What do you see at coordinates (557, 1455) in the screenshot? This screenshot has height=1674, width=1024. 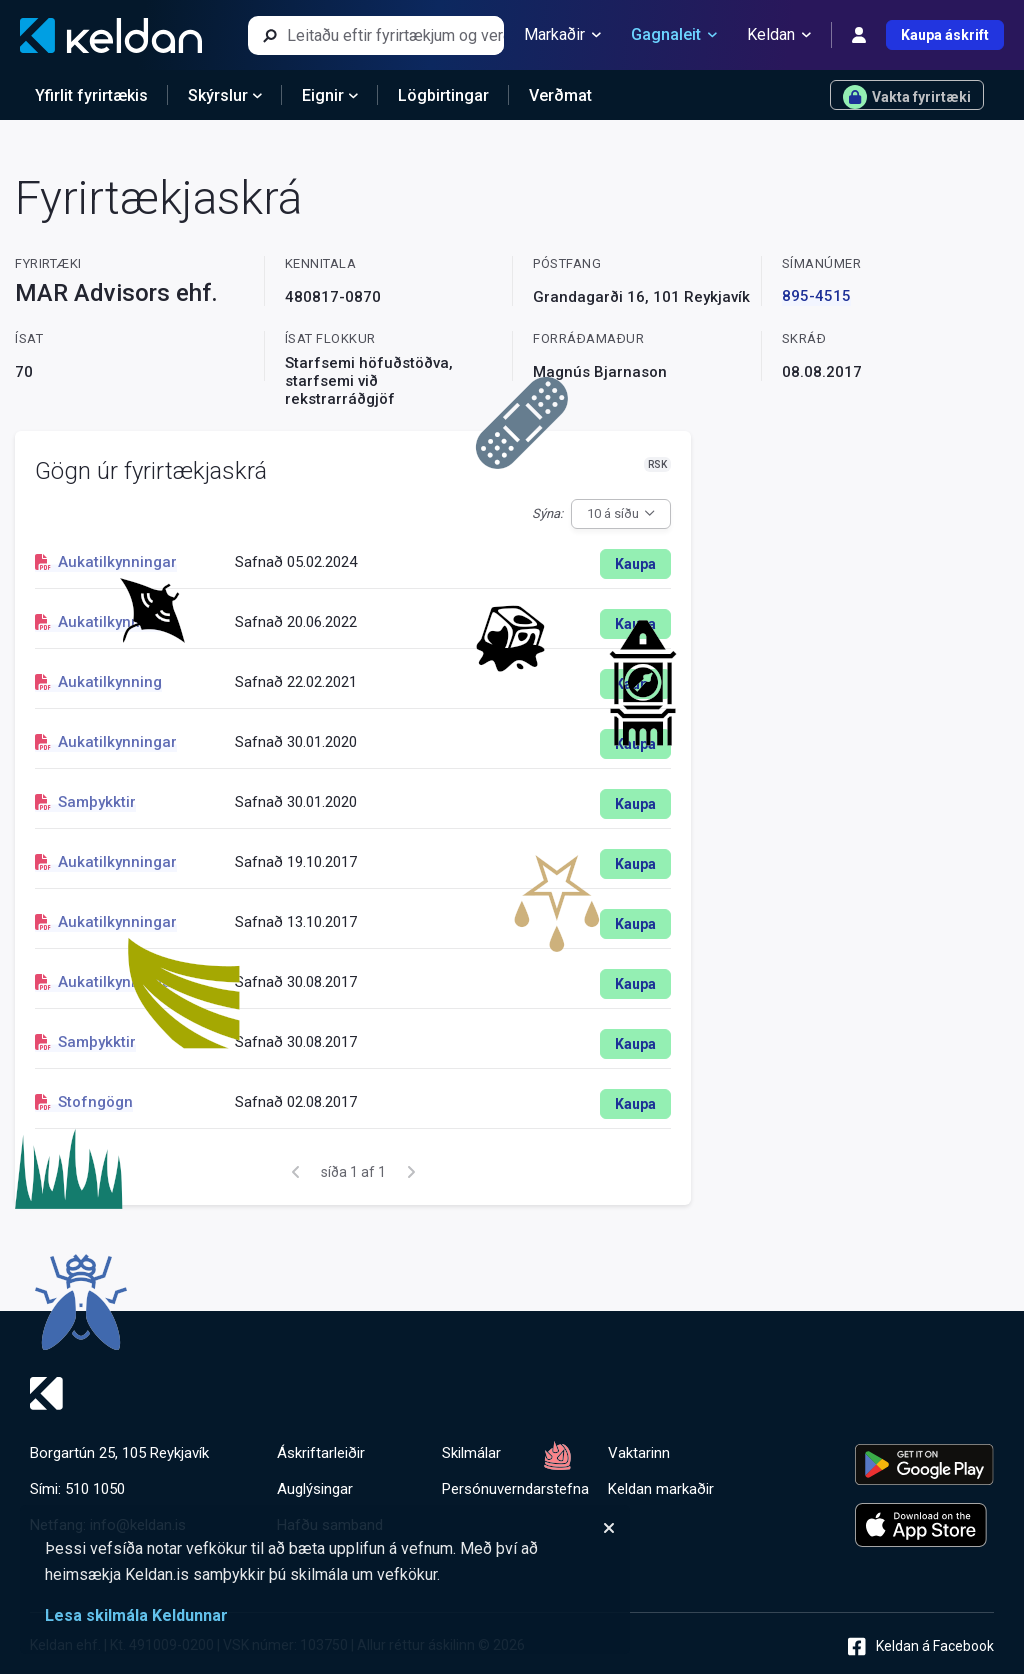 I see `equip shoulder armor to your character` at bounding box center [557, 1455].